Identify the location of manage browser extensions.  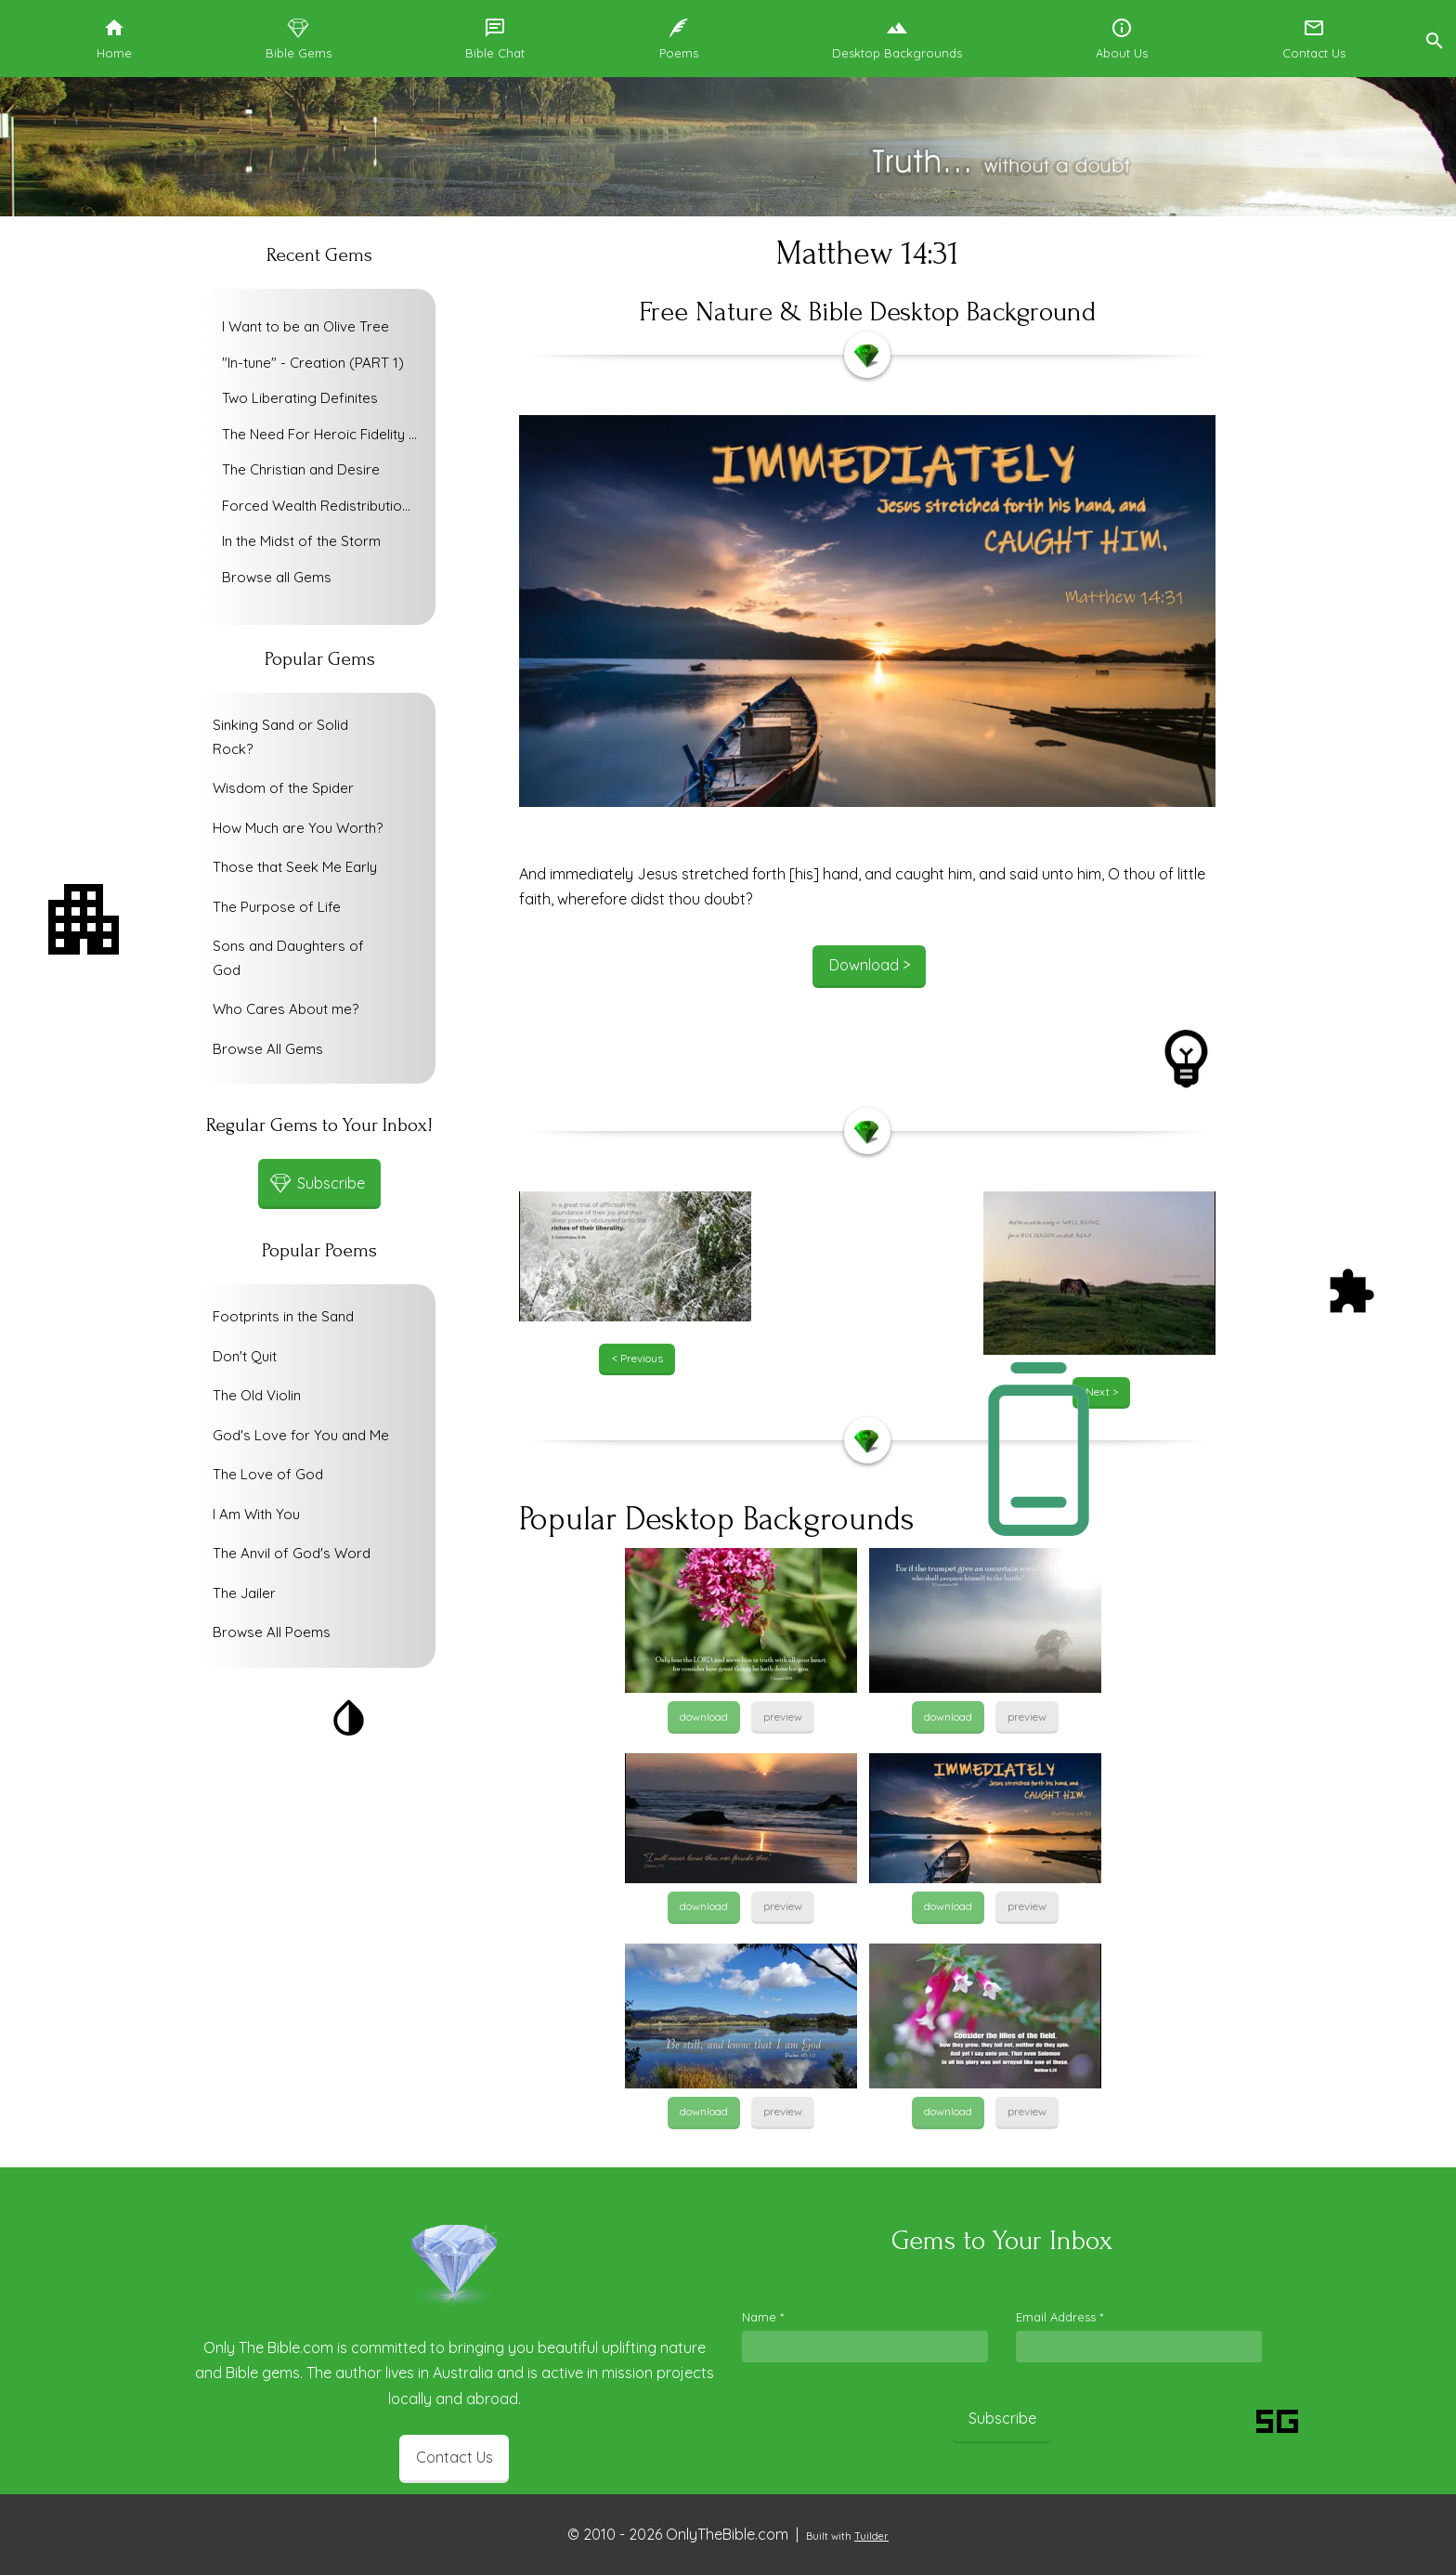
(1351, 1292).